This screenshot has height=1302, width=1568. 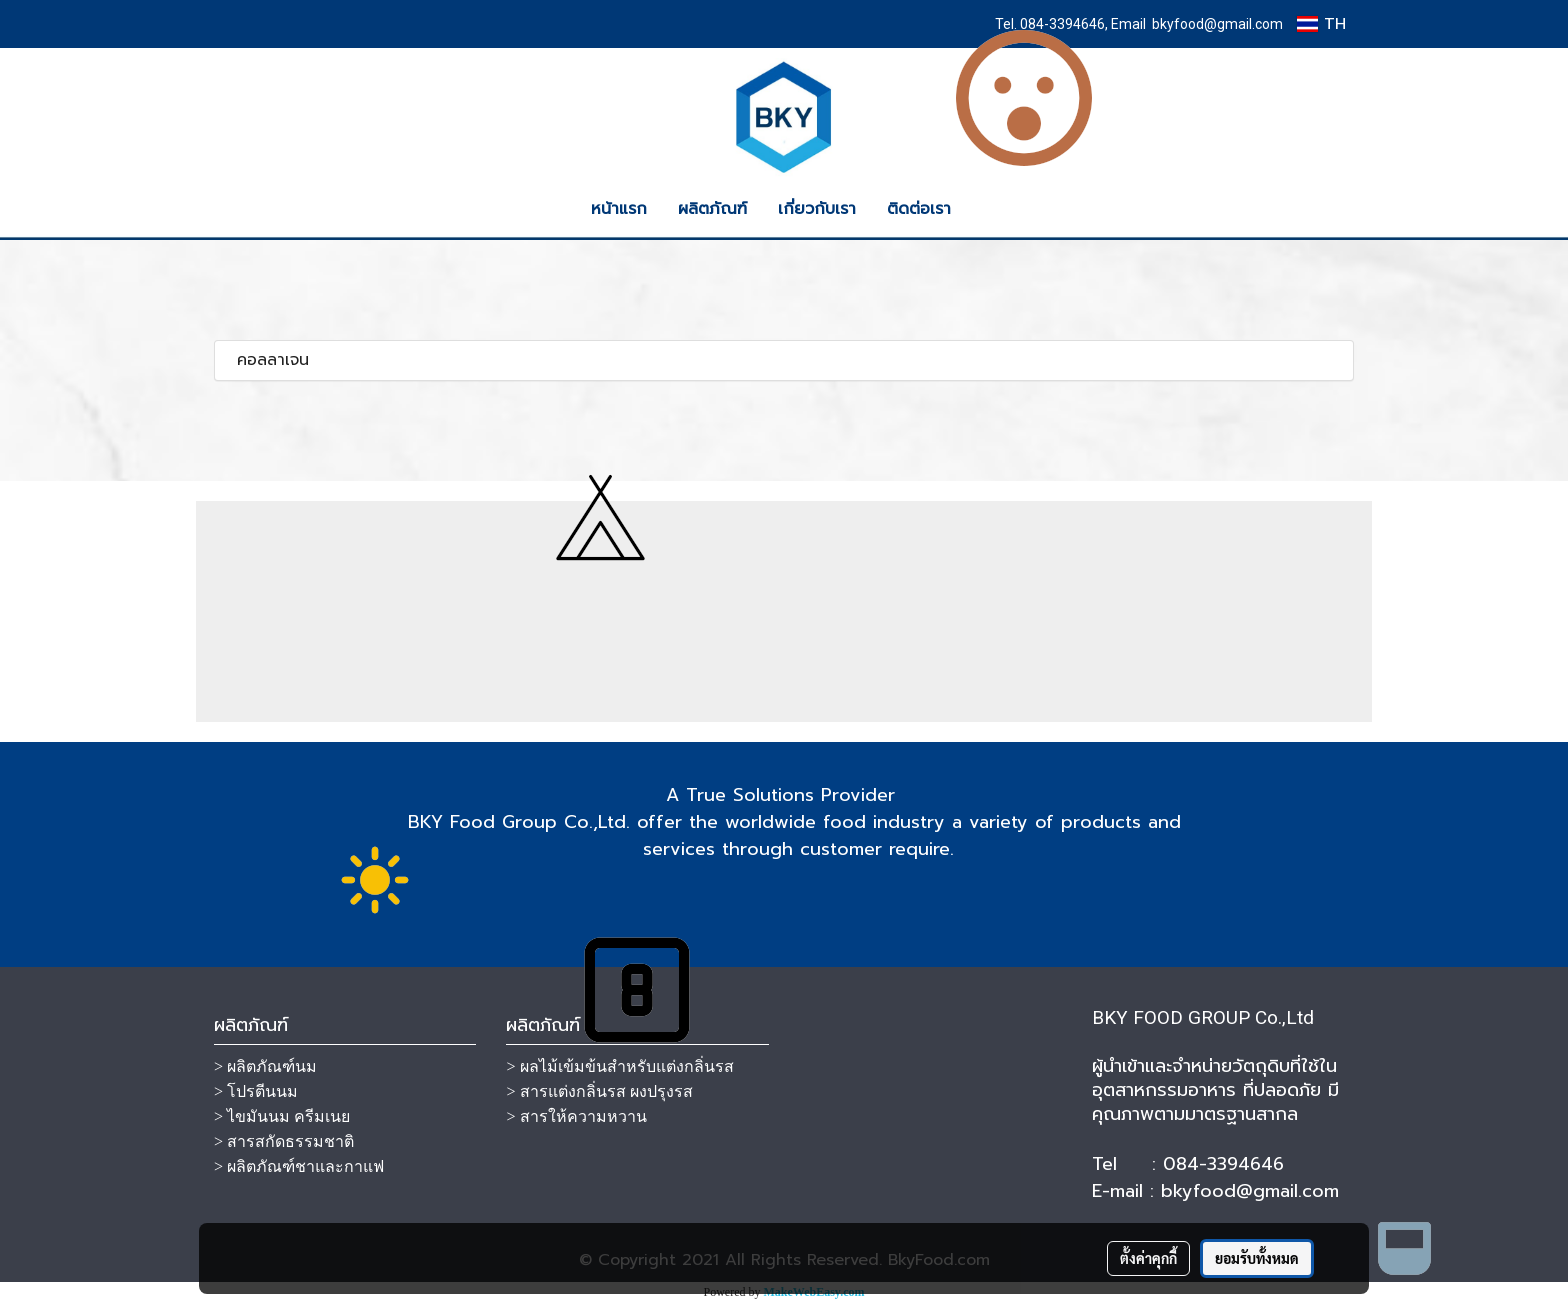 I want to click on indicates a surprise or unexpected event notification, so click(x=1024, y=98).